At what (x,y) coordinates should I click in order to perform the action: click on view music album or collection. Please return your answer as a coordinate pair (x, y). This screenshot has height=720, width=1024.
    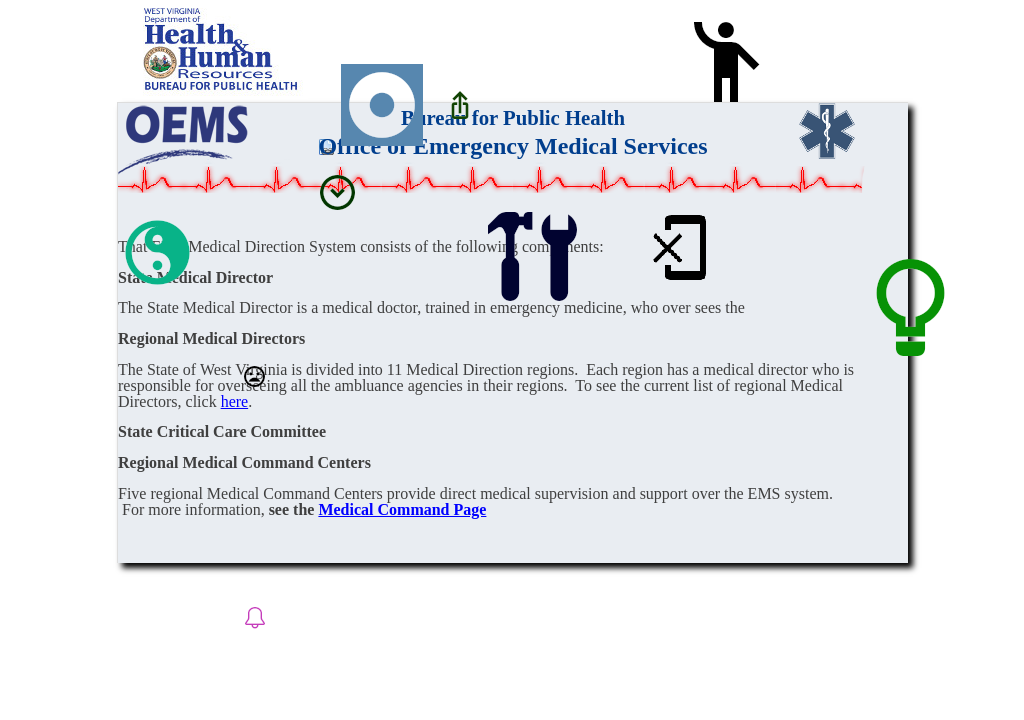
    Looking at the image, I should click on (382, 105).